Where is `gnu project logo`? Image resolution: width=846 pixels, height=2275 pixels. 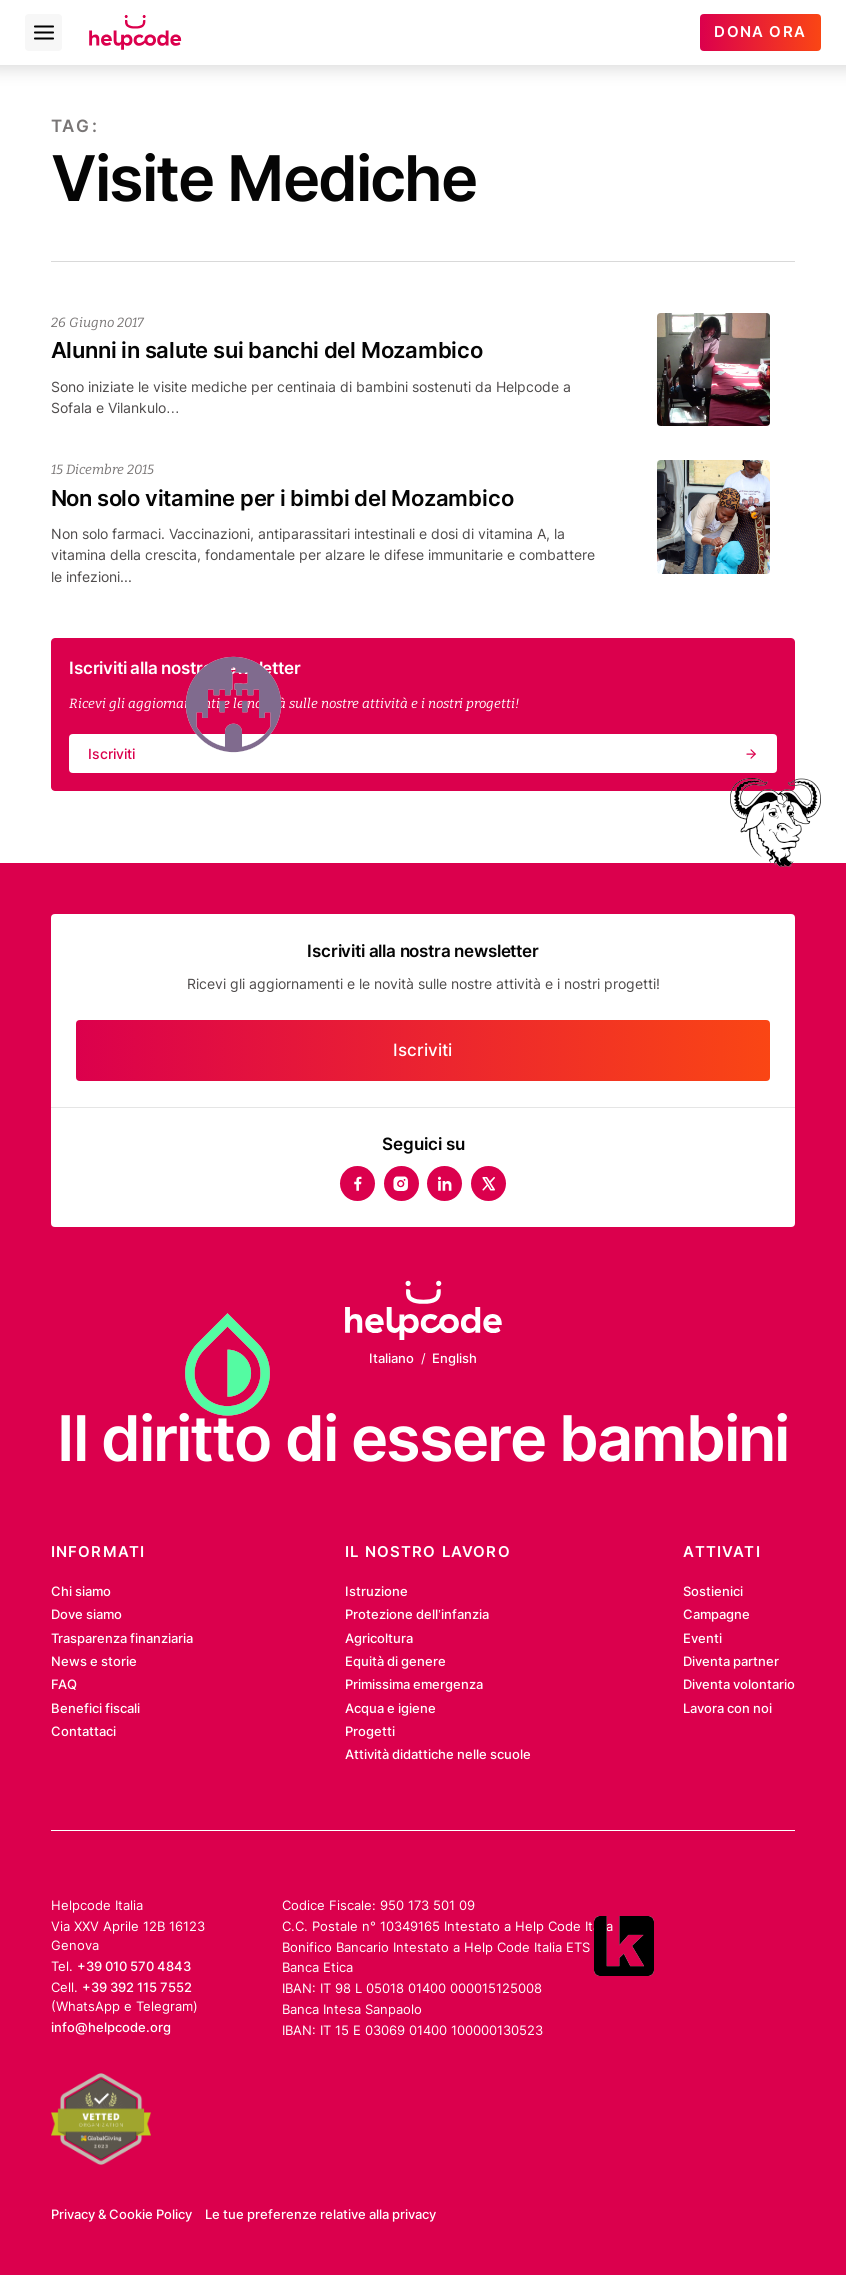 gnu project logo is located at coordinates (775, 822).